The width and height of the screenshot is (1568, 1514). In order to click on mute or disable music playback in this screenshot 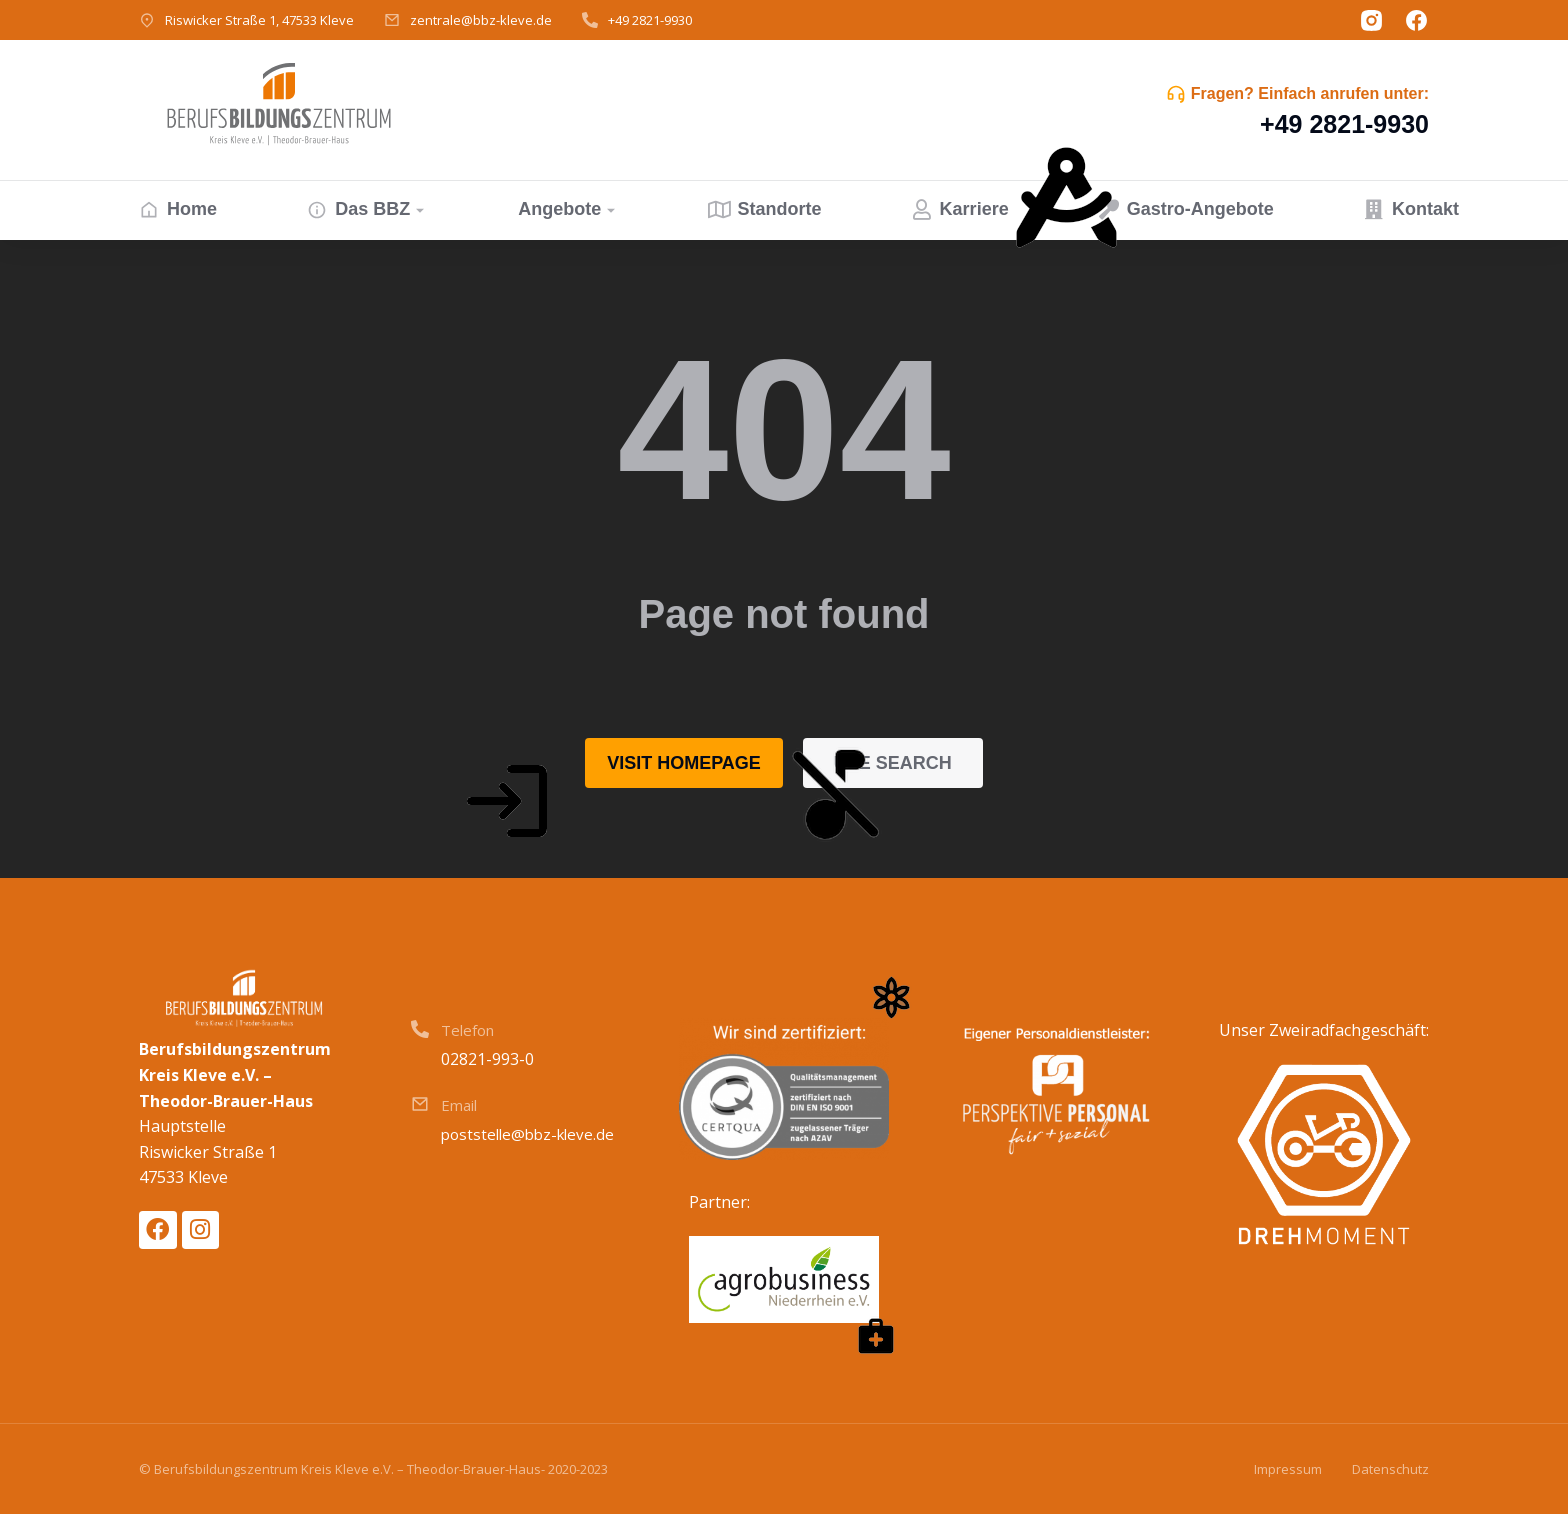, I will do `click(835, 794)`.